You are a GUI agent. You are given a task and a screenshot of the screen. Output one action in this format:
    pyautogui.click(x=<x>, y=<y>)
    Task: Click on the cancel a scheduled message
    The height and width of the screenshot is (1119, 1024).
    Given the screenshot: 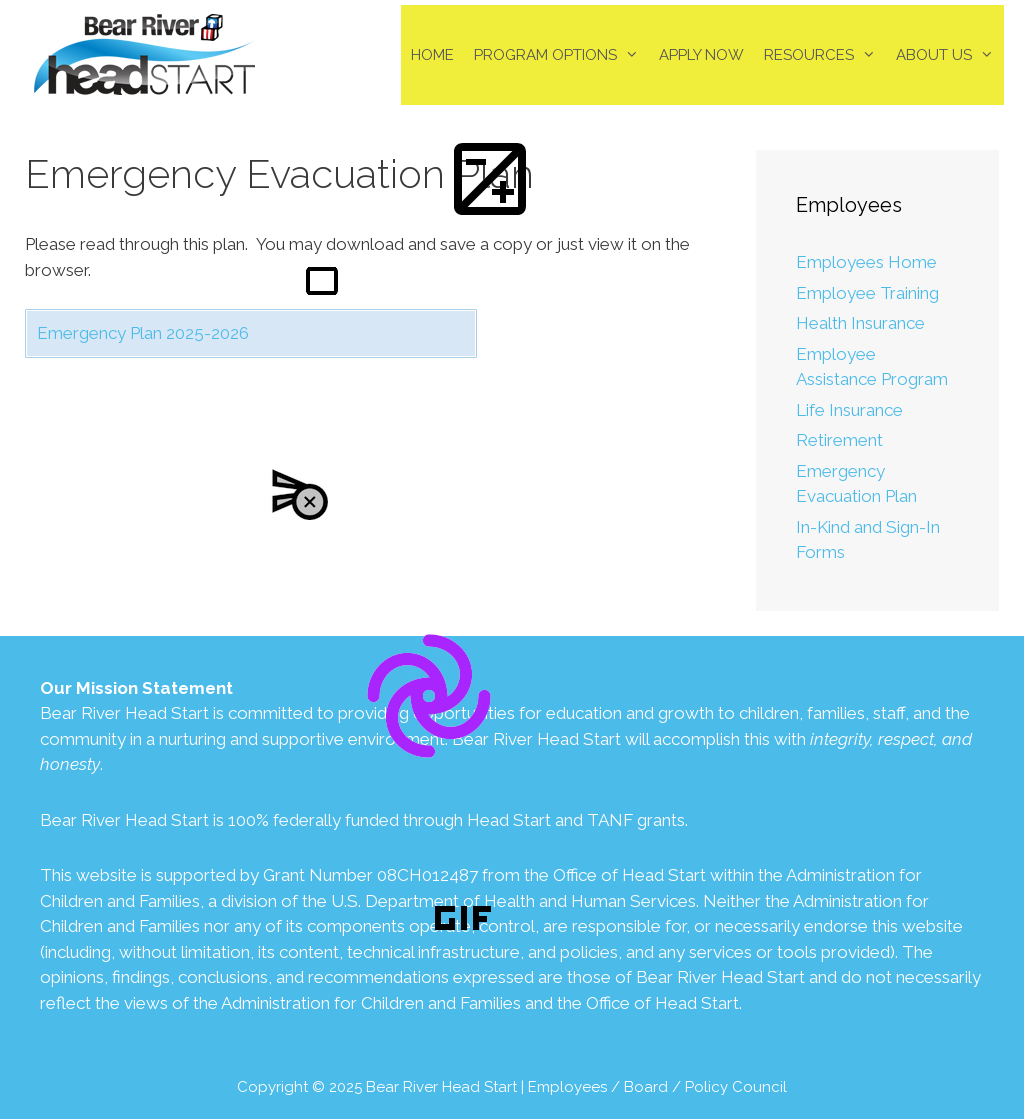 What is the action you would take?
    pyautogui.click(x=299, y=491)
    